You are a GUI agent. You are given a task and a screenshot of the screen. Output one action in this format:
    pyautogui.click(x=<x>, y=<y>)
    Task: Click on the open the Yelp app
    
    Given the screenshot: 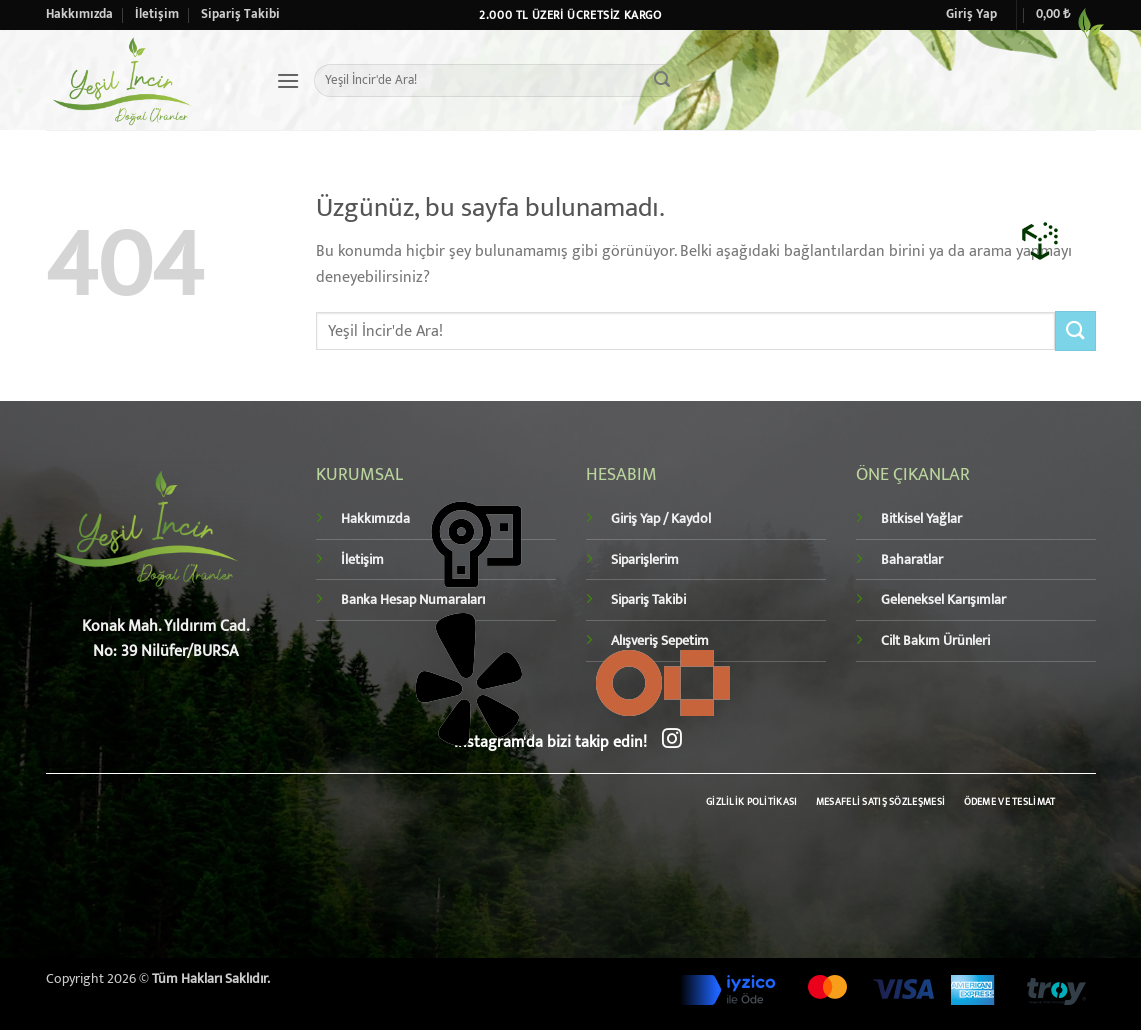 What is the action you would take?
    pyautogui.click(x=474, y=679)
    